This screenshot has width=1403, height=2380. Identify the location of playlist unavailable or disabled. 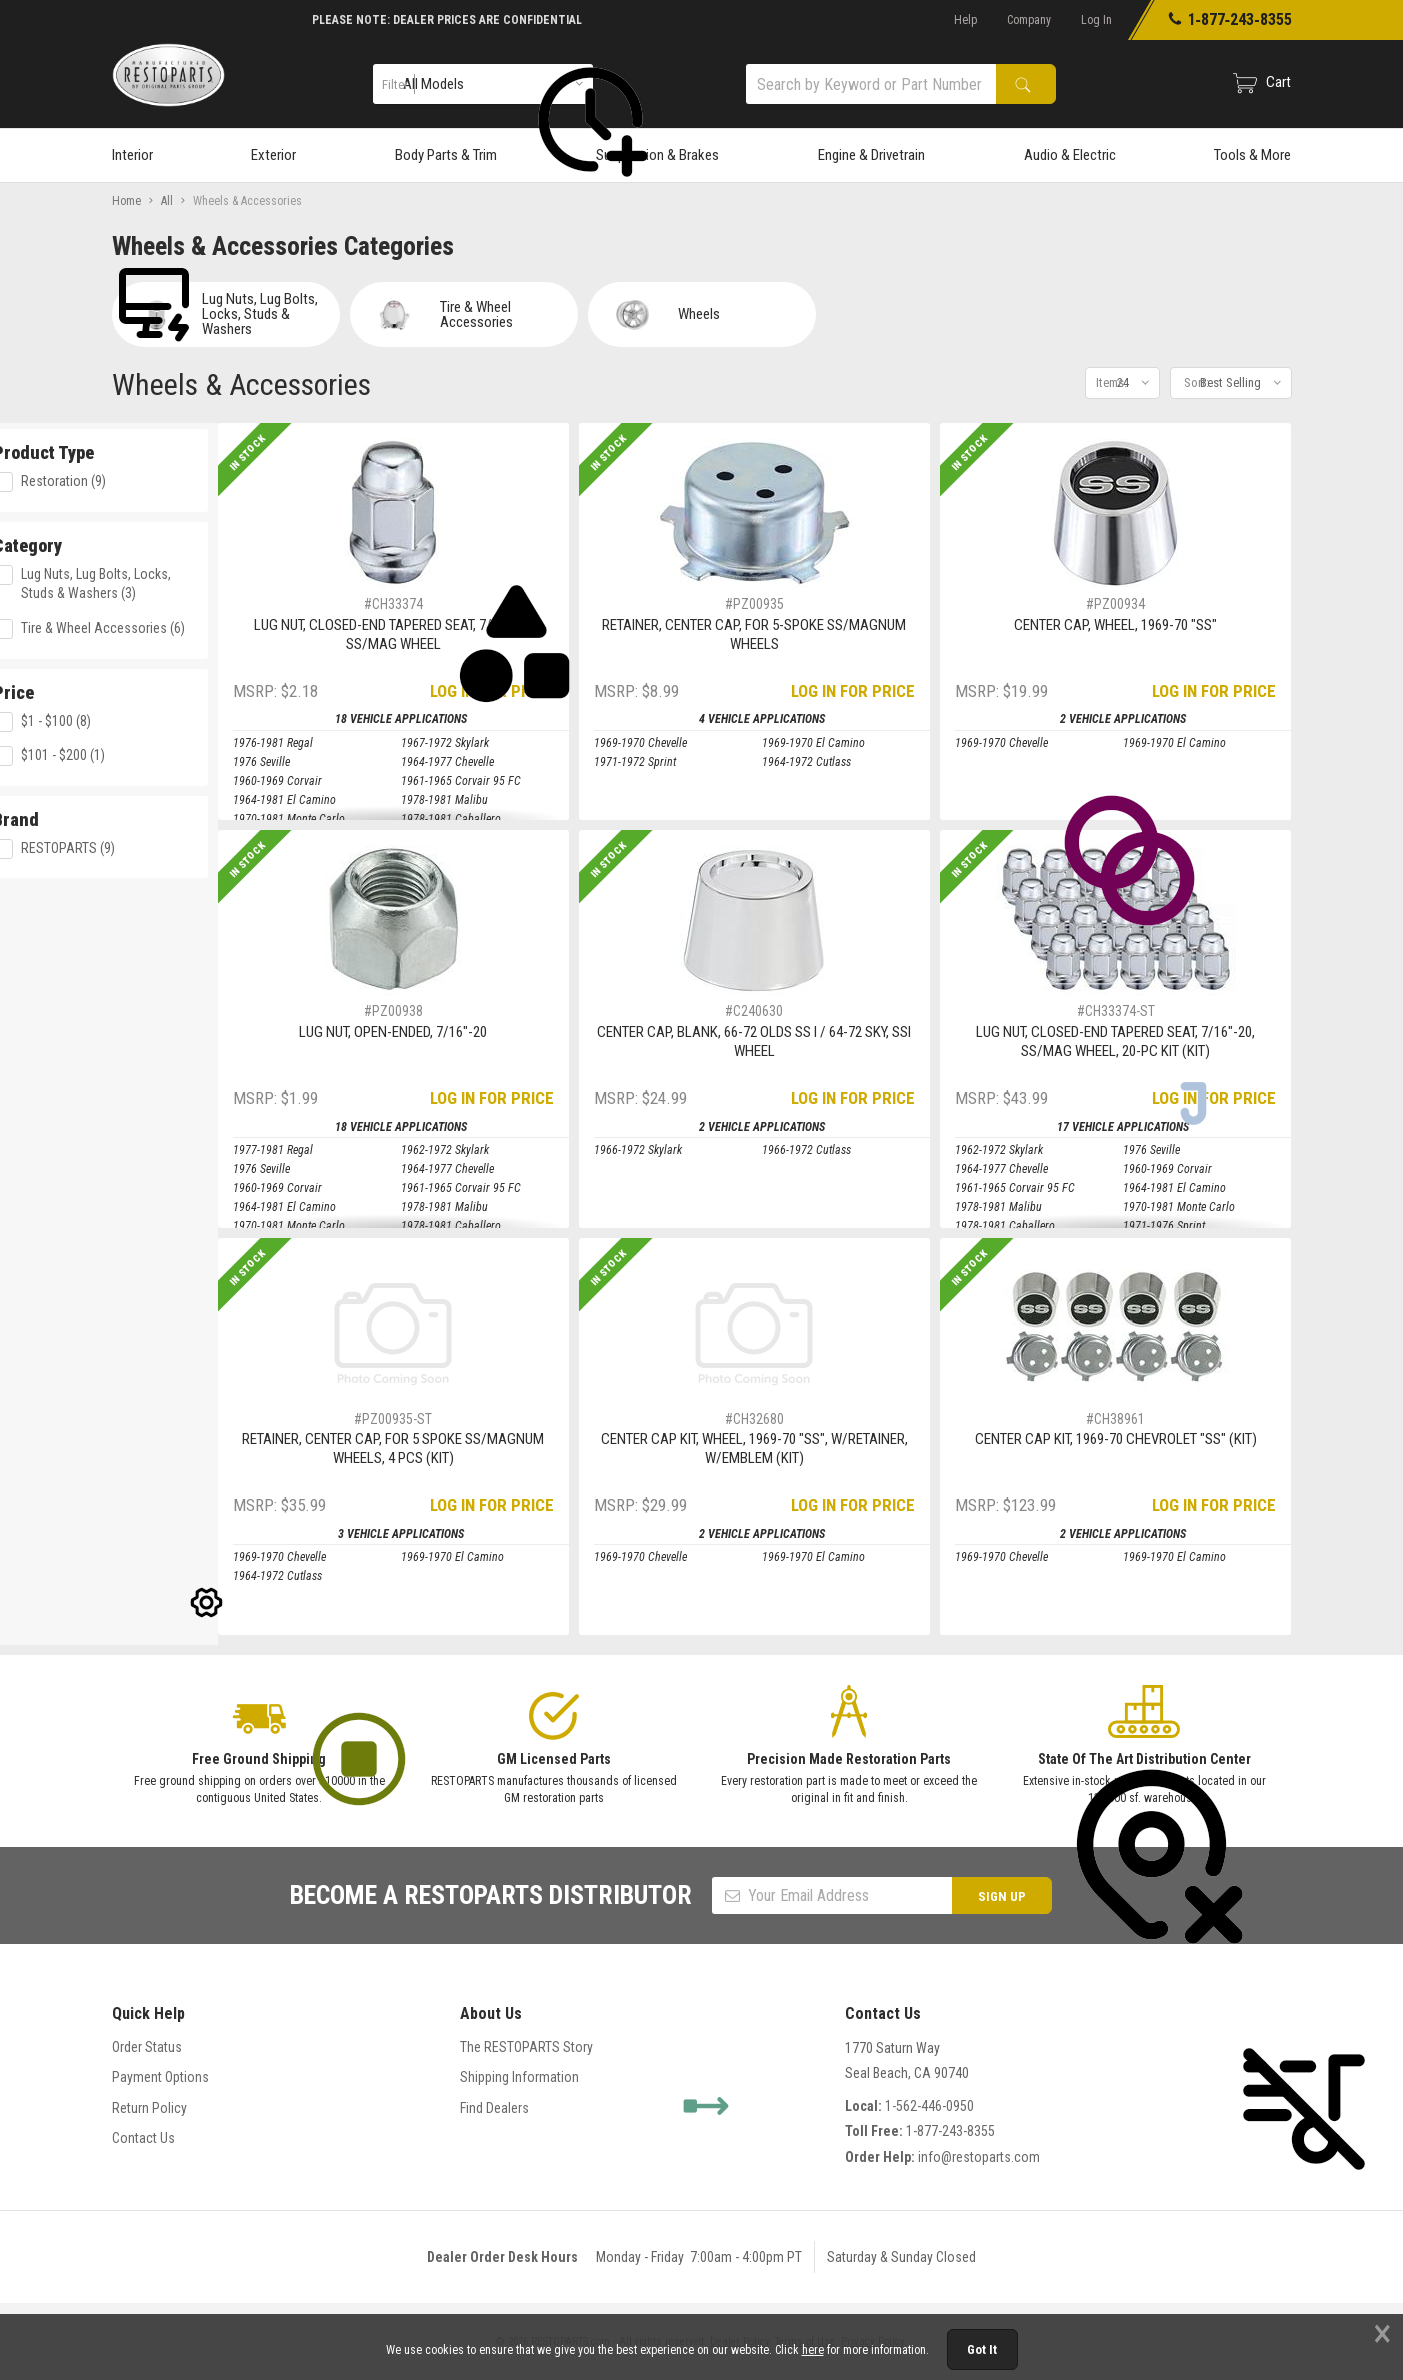
(1304, 2109).